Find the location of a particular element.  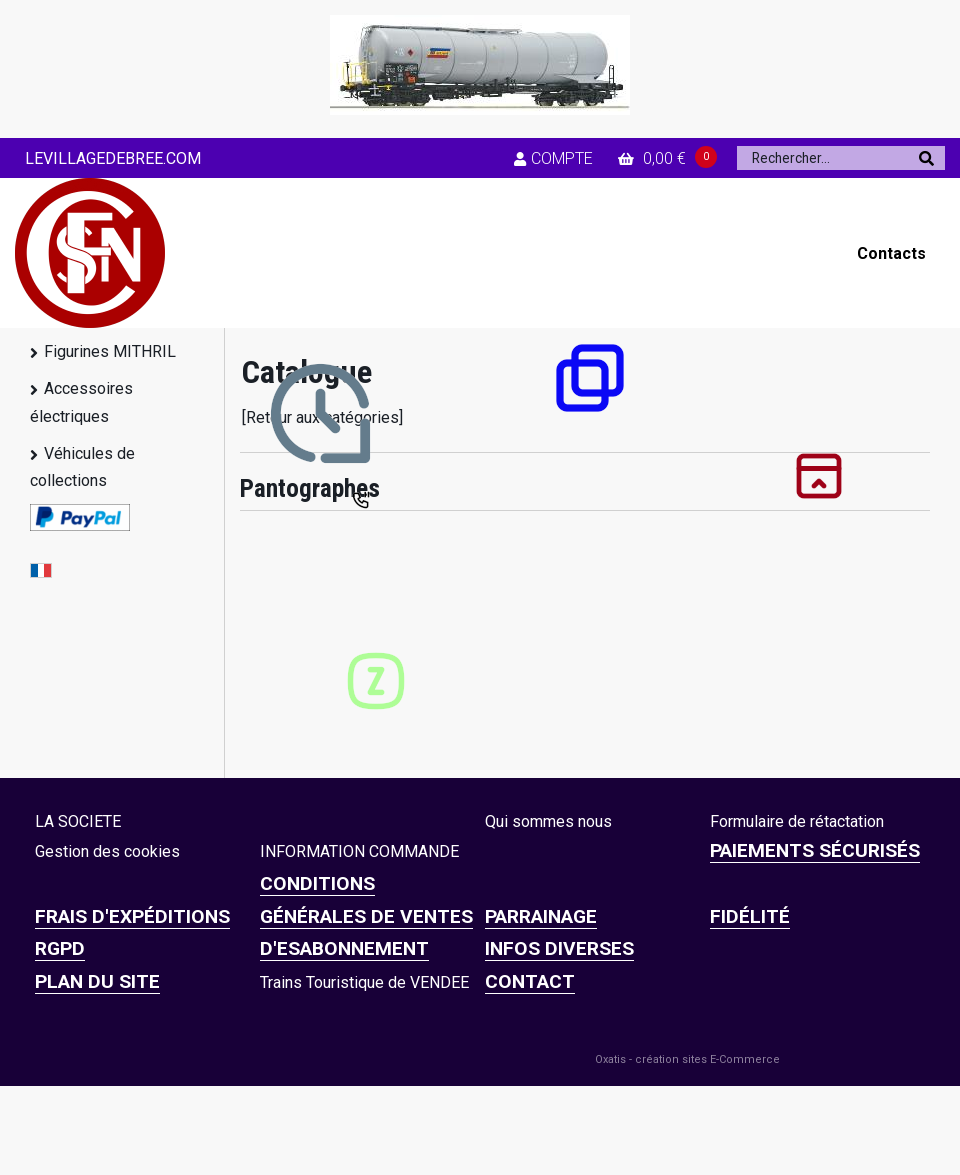

view overlapping layers or intersecting objects is located at coordinates (590, 378).